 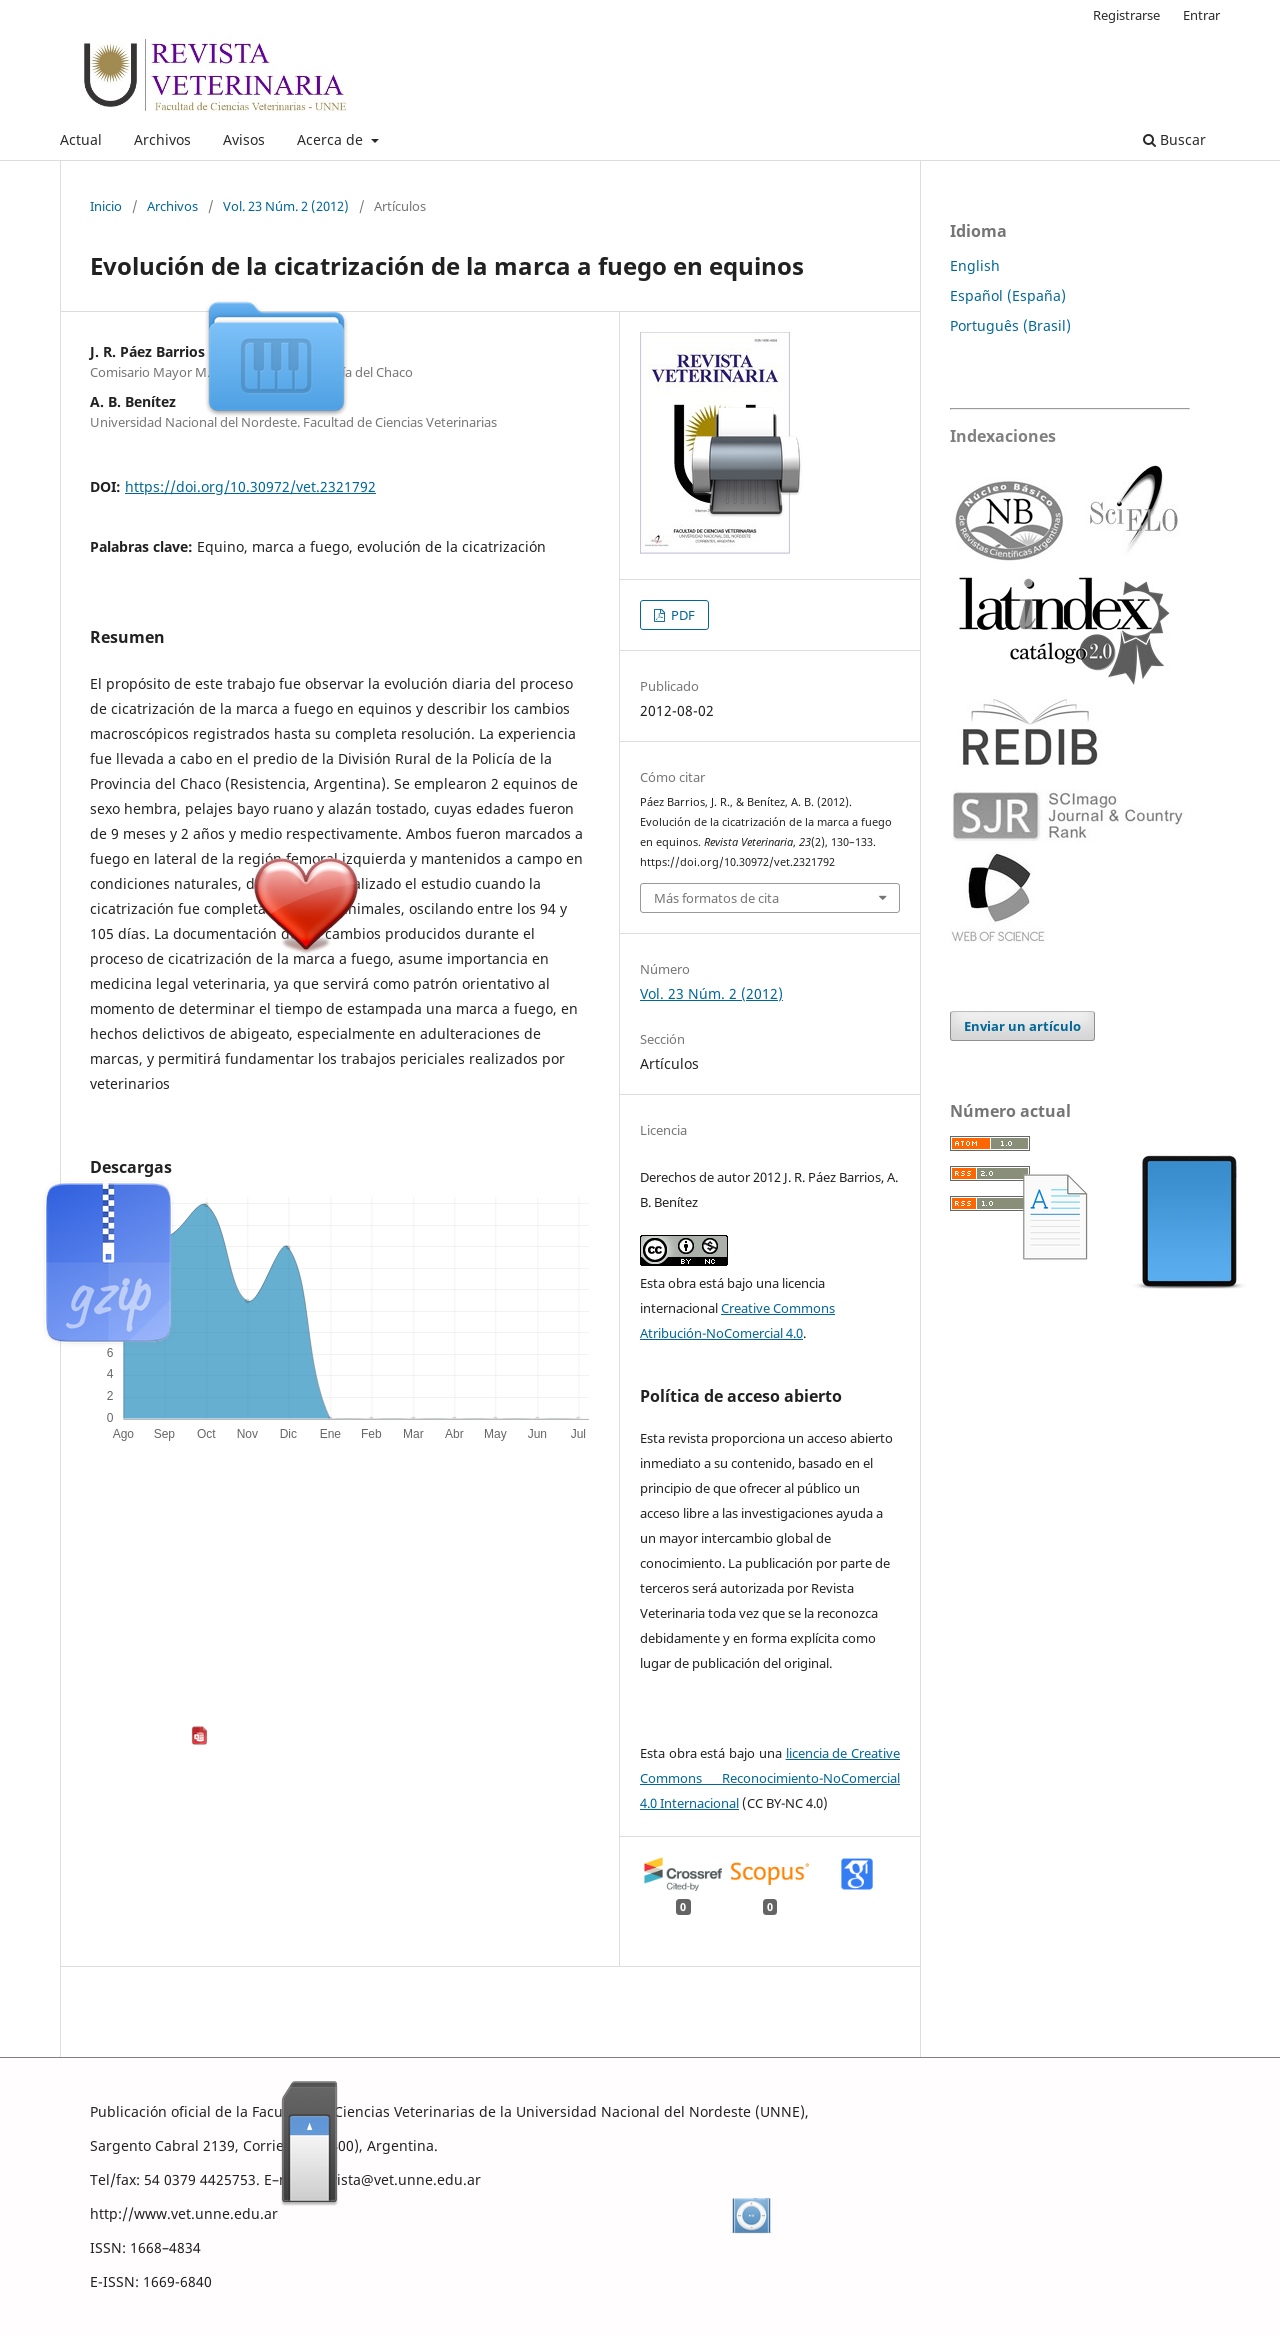 What do you see at coordinates (1055, 1217) in the screenshot?
I see `open a text document or word processing file` at bounding box center [1055, 1217].